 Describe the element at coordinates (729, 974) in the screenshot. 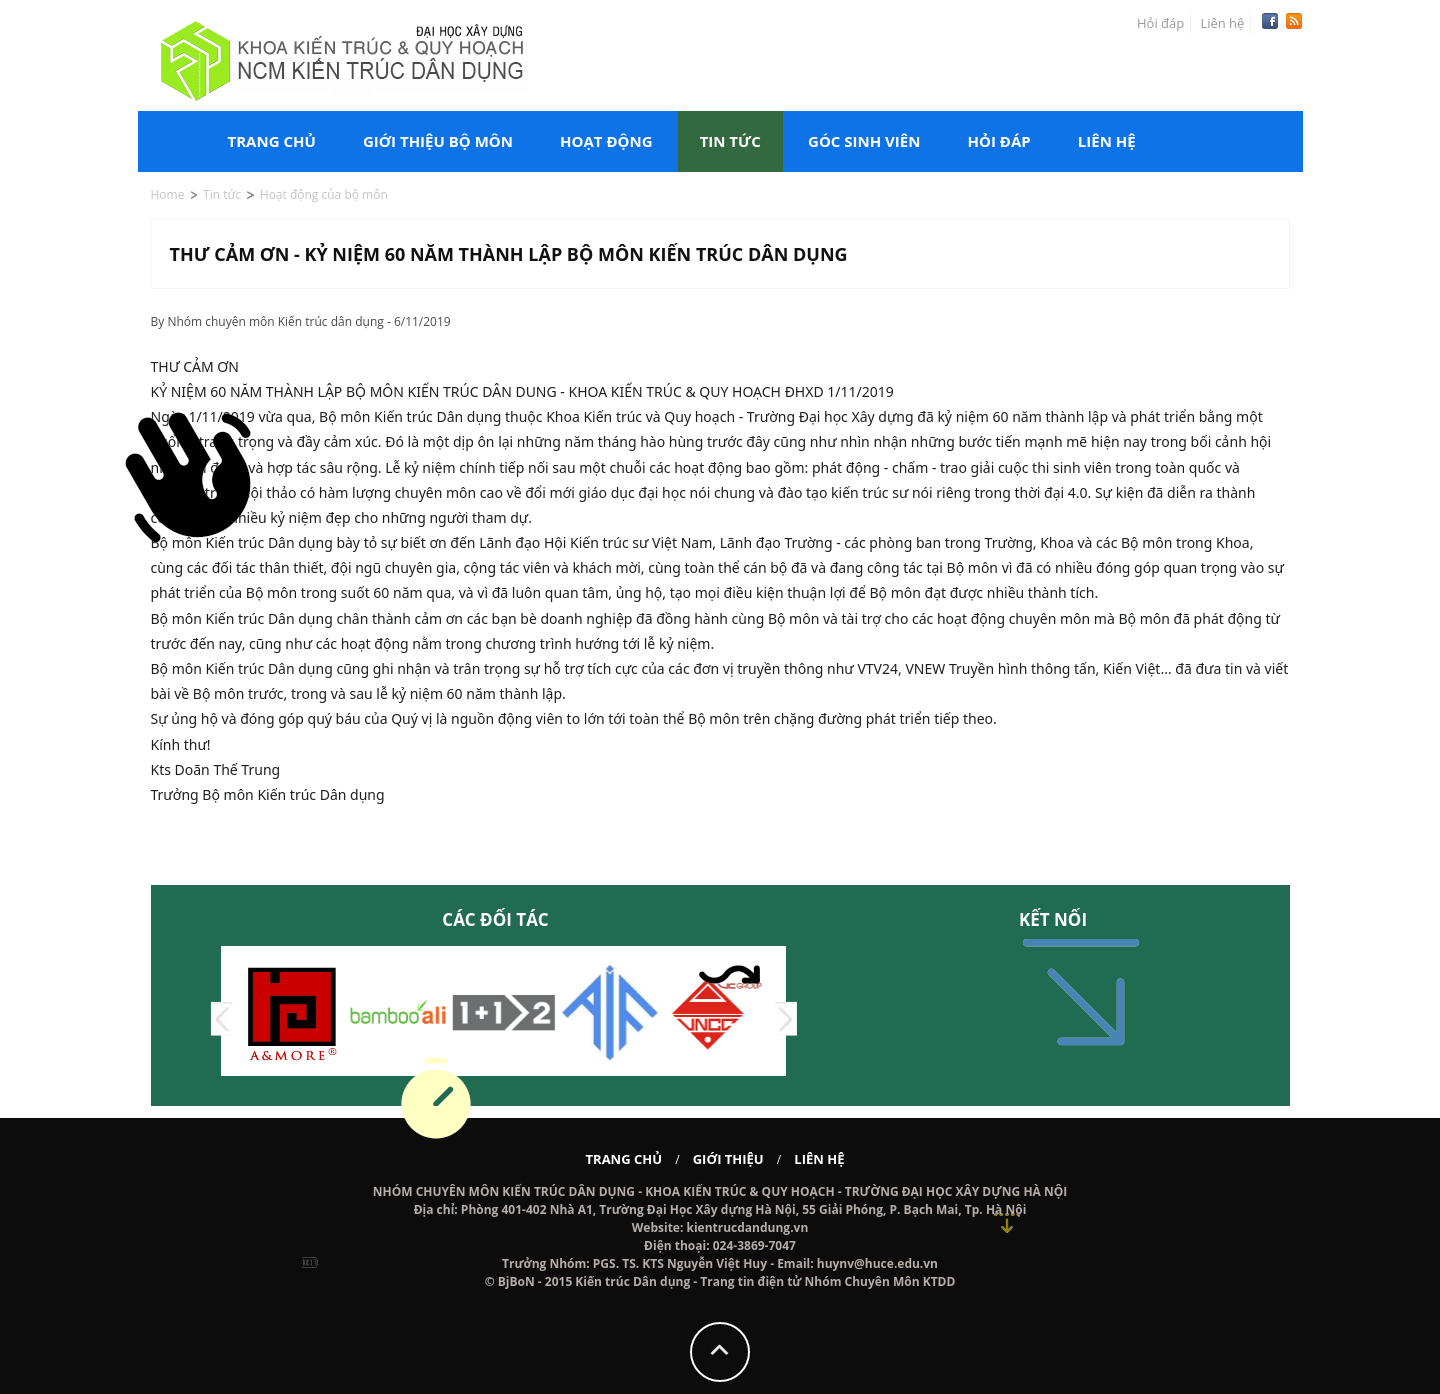

I see `indicates a flowing or wave-like transition downward` at that location.